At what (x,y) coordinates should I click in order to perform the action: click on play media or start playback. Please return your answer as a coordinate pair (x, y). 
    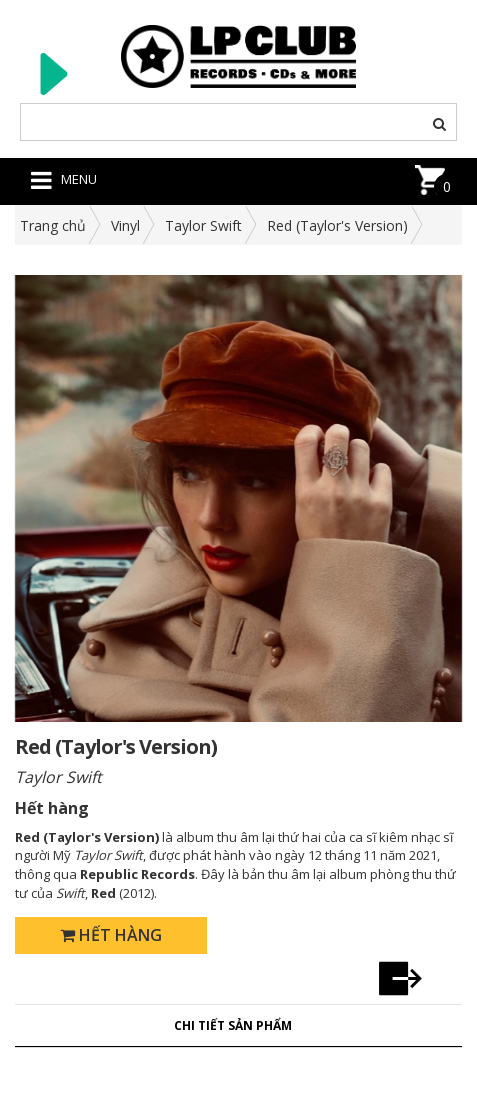
    Looking at the image, I should click on (54, 74).